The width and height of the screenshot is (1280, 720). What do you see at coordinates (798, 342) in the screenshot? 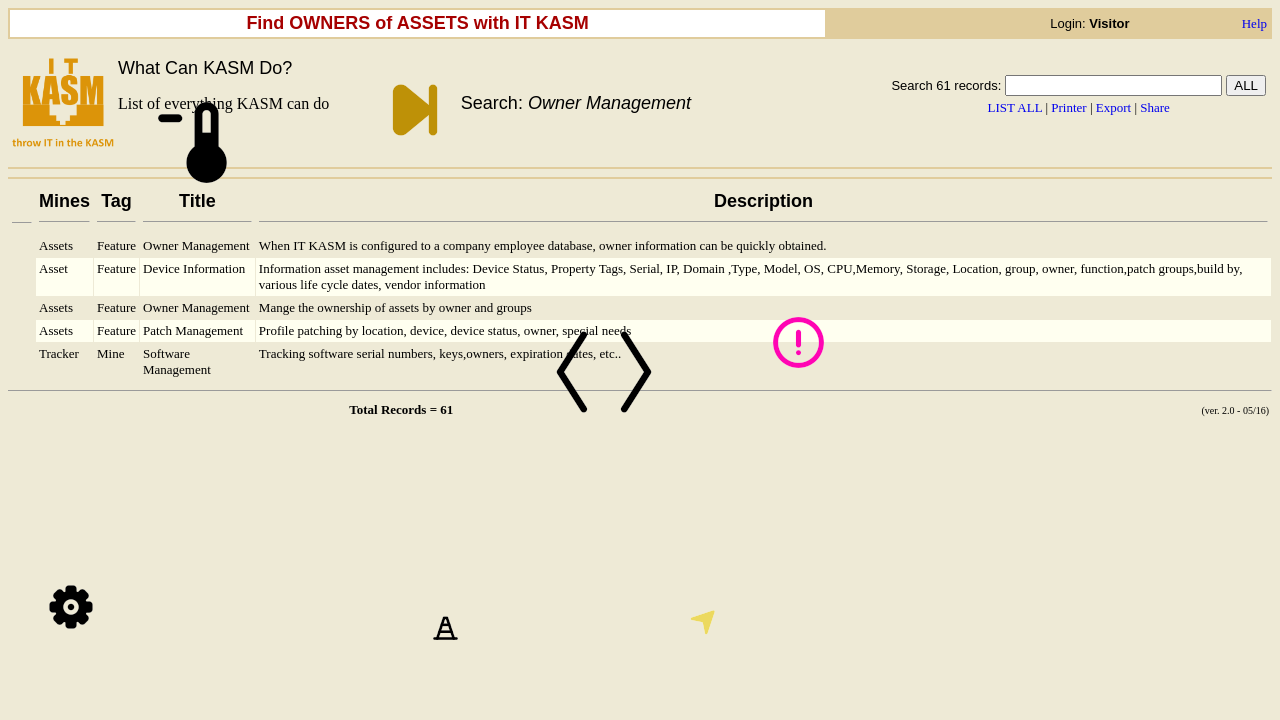
I see `indicates a warning or alert status` at bounding box center [798, 342].